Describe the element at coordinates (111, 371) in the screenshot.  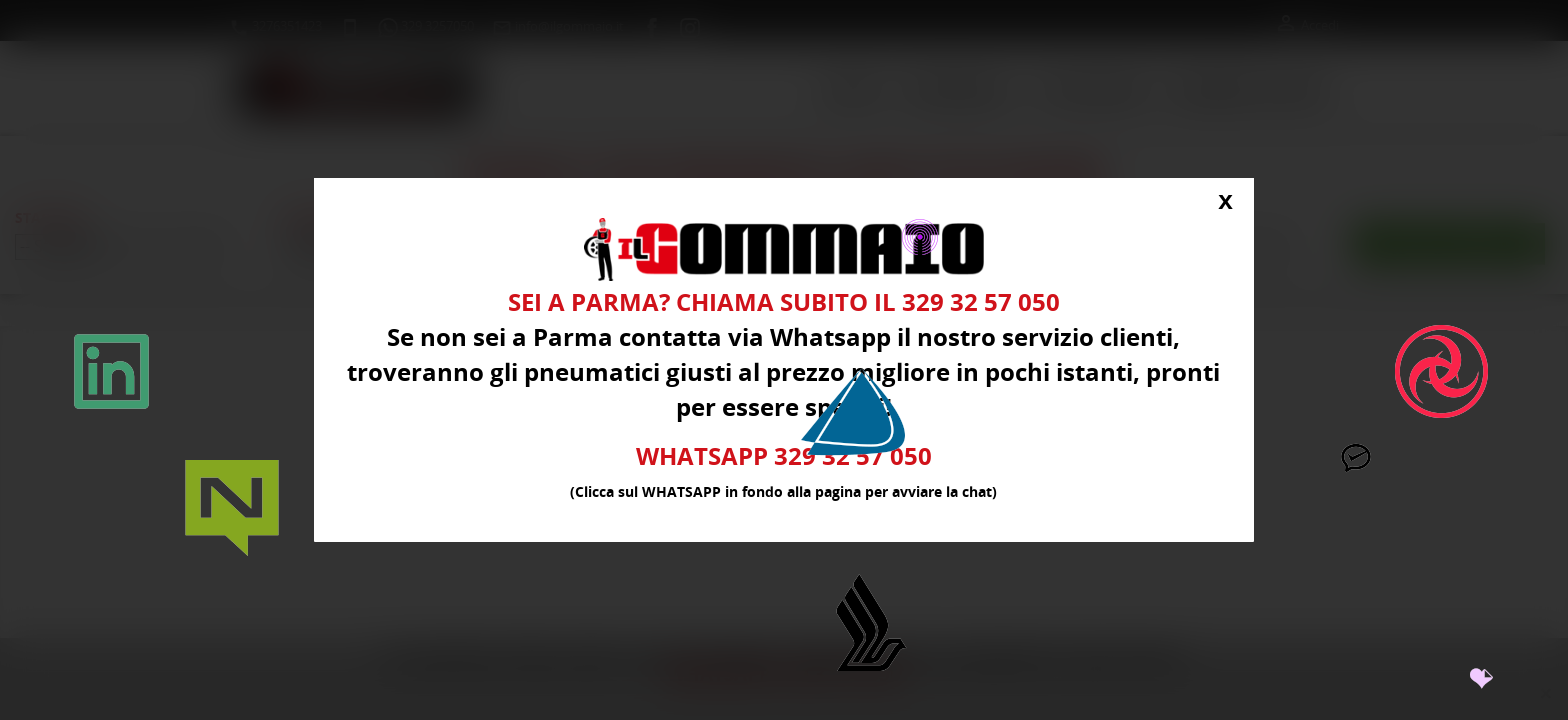
I see `open LinkedIn profile or page` at that location.